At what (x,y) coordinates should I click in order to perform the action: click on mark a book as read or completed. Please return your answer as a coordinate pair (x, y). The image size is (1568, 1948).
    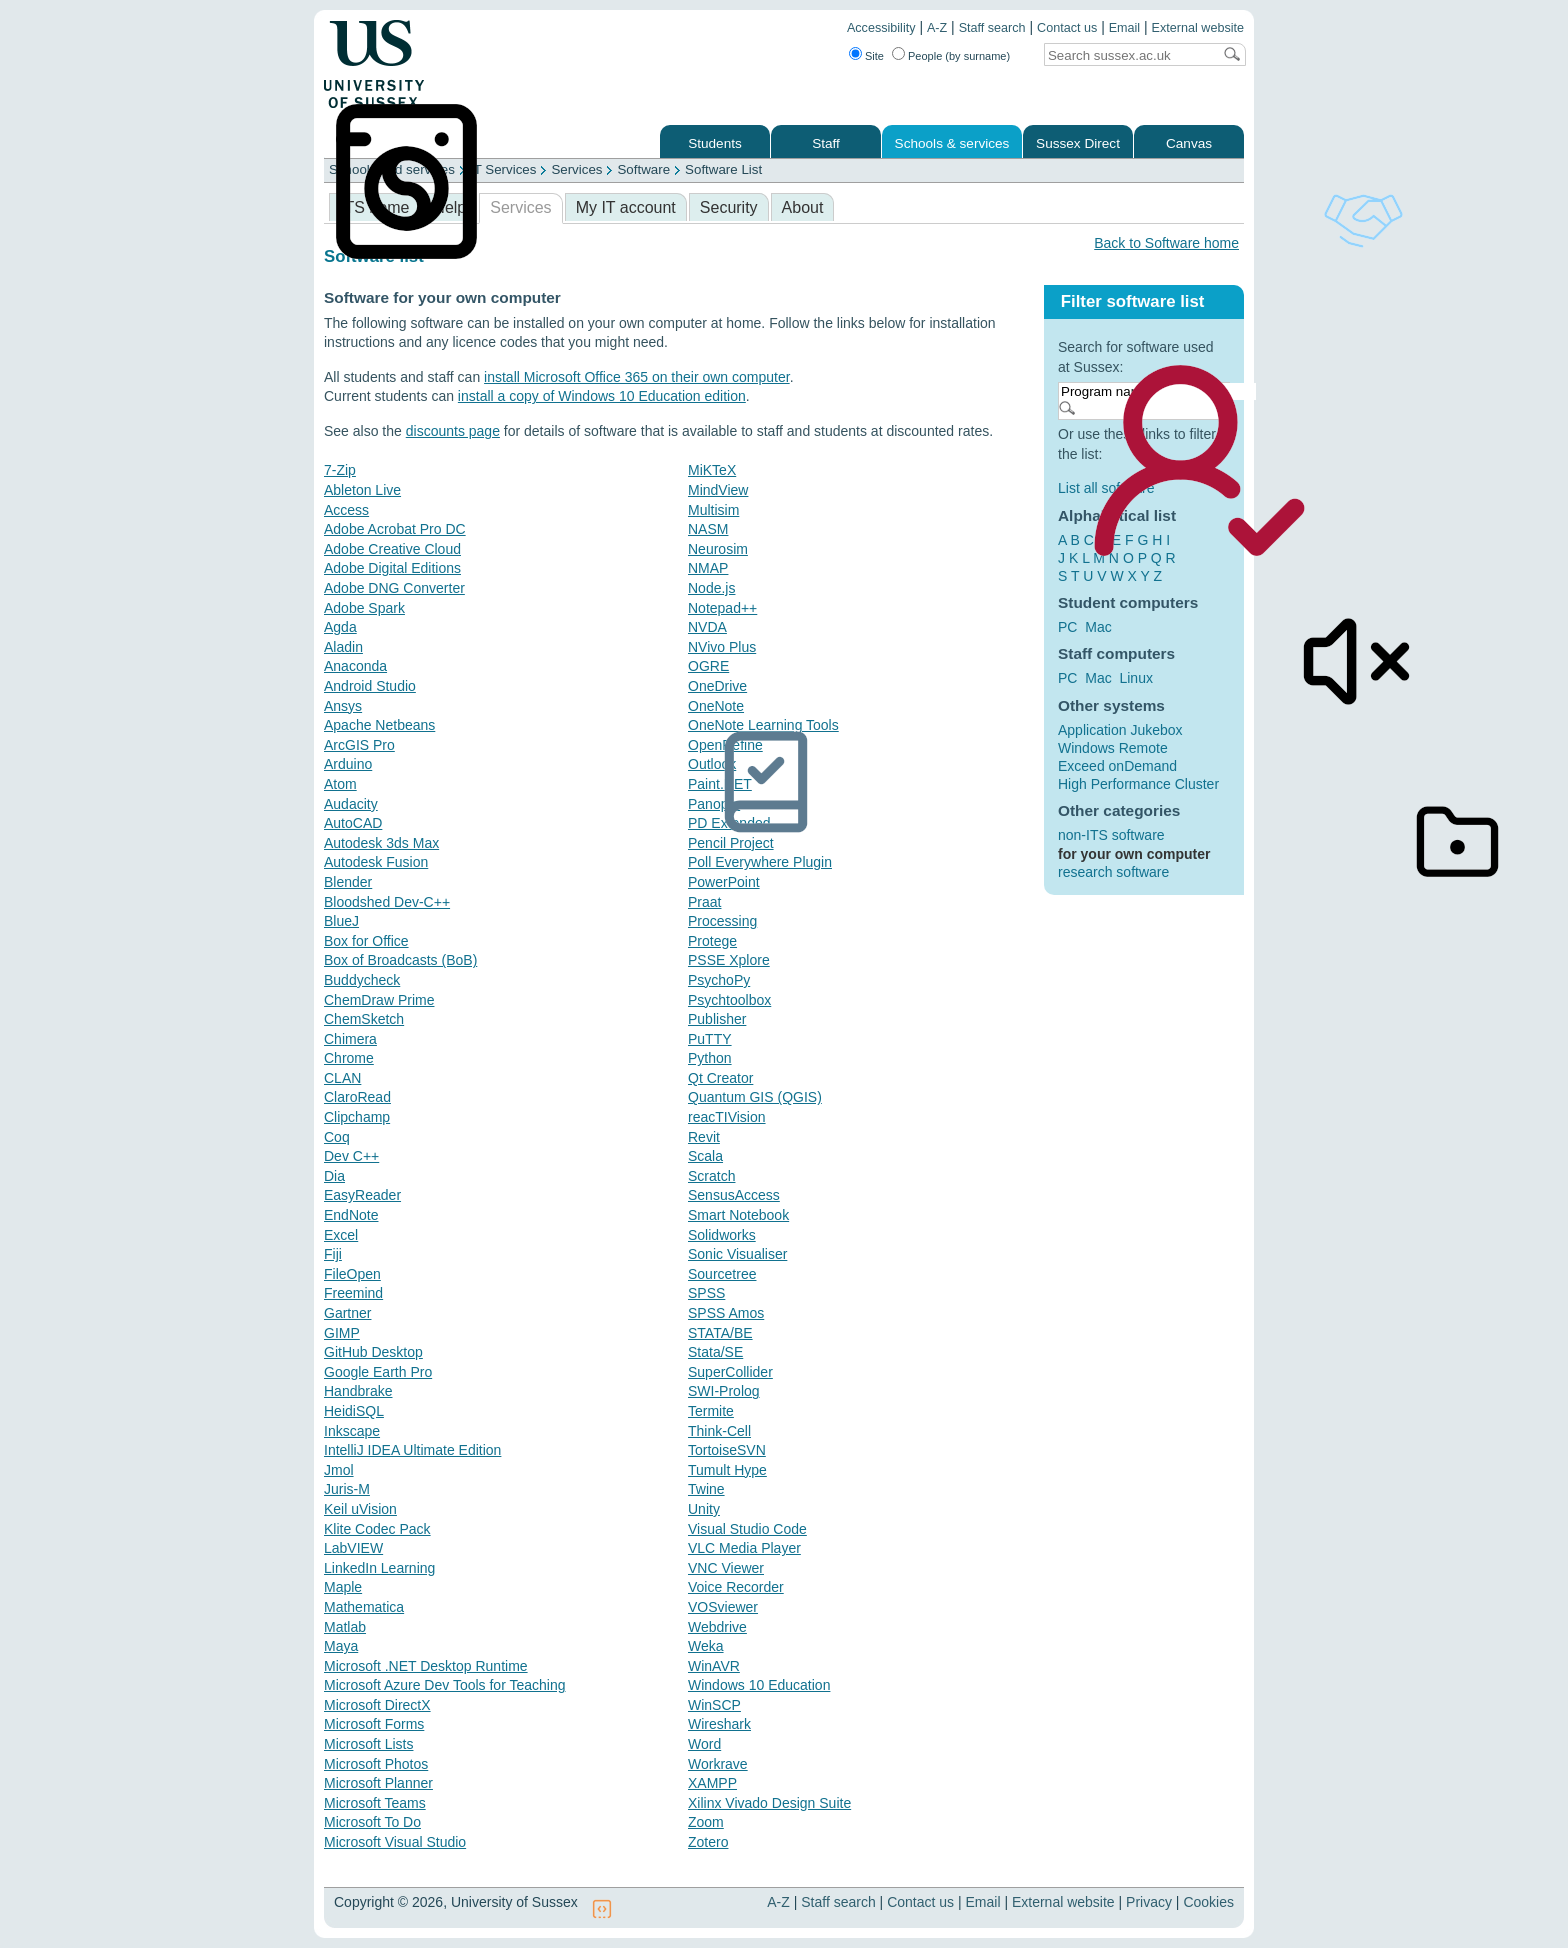
    Looking at the image, I should click on (766, 782).